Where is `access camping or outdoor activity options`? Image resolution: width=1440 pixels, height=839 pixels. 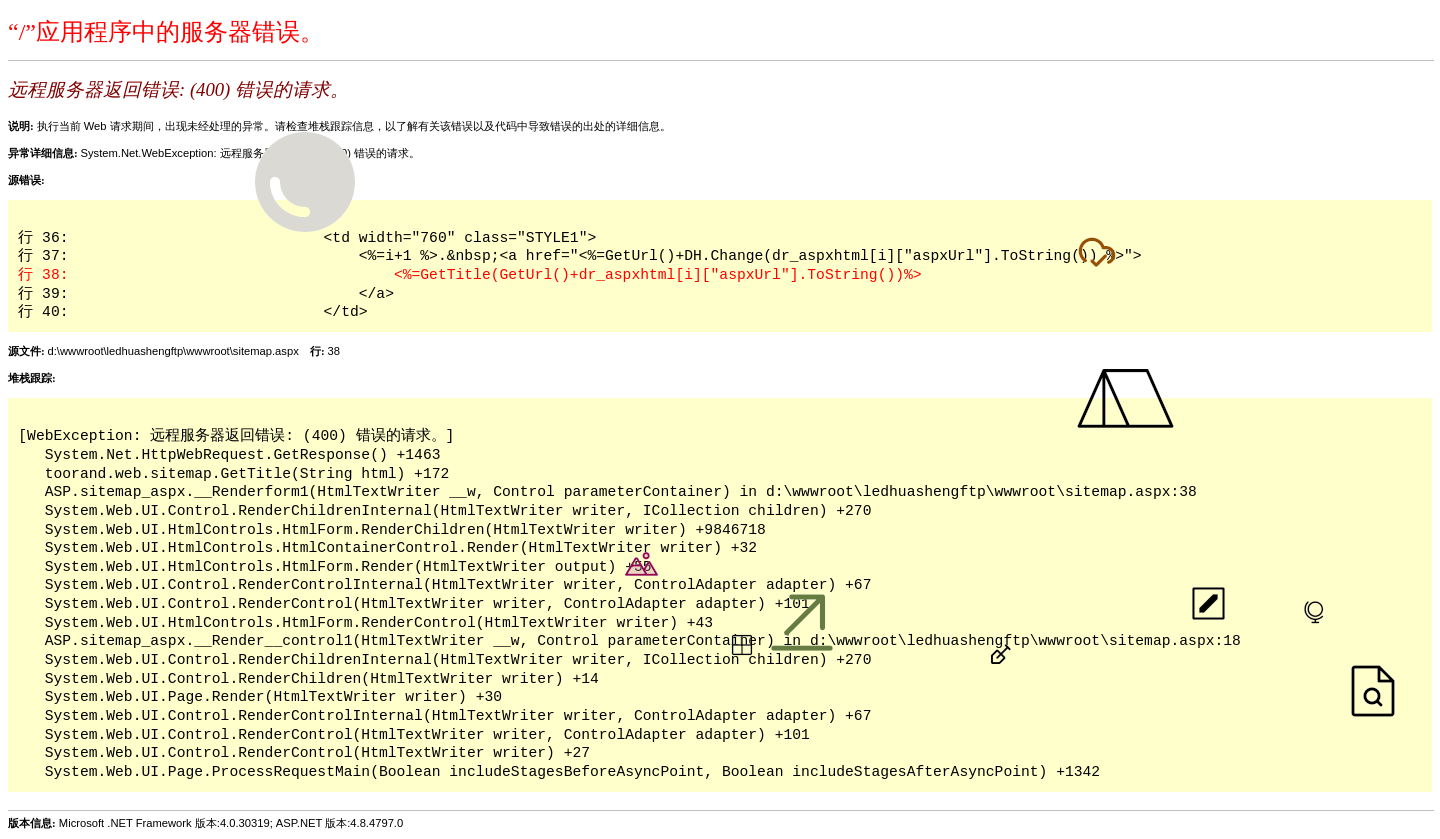
access camping or outdoor activity options is located at coordinates (1125, 401).